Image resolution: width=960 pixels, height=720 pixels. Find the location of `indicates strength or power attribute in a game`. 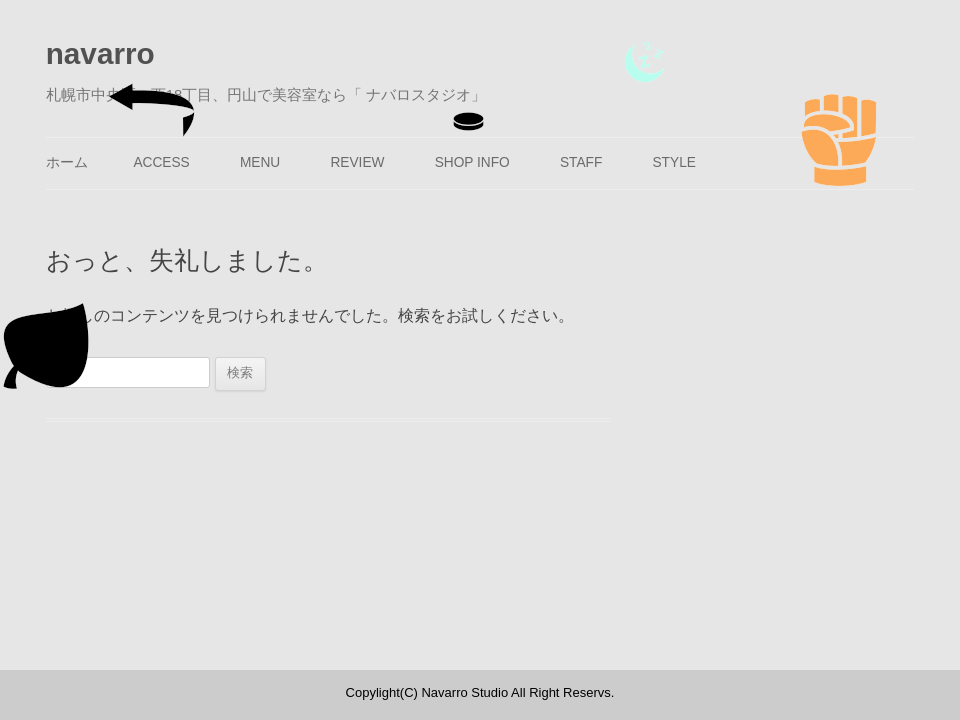

indicates strength or power attribute in a game is located at coordinates (838, 140).